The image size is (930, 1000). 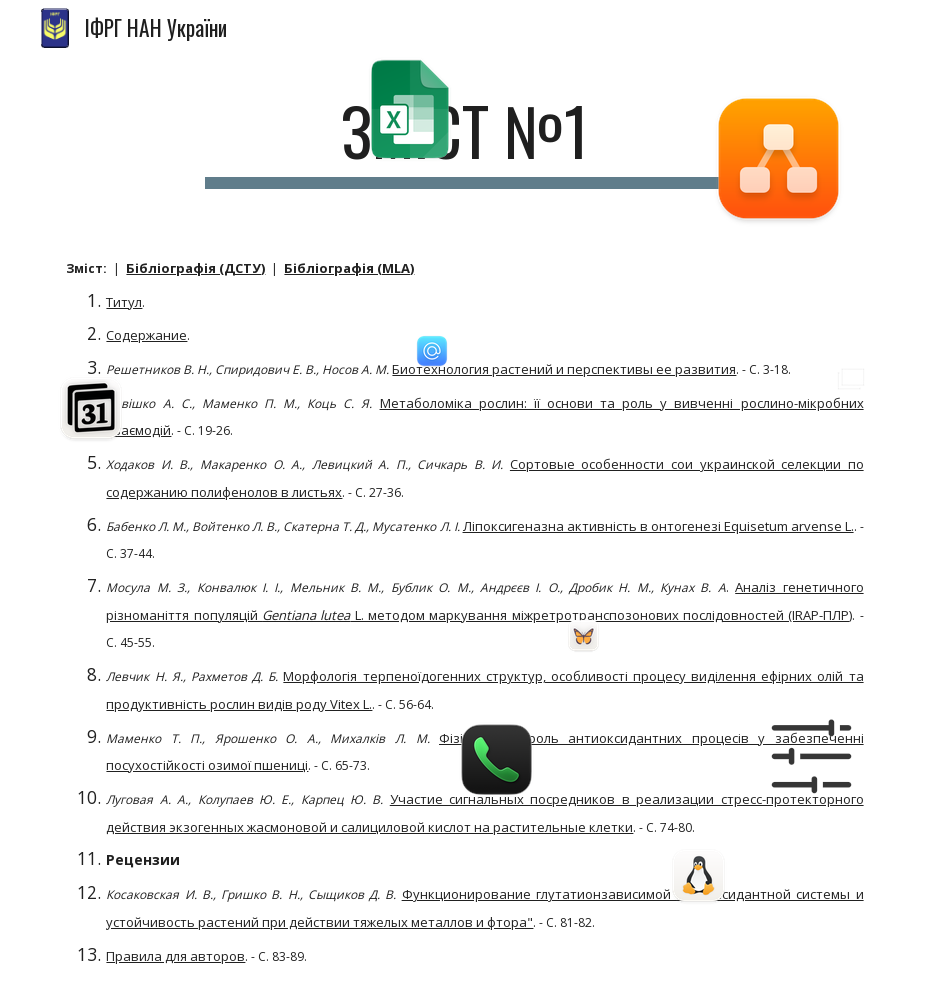 I want to click on open the character map application, so click(x=432, y=351).